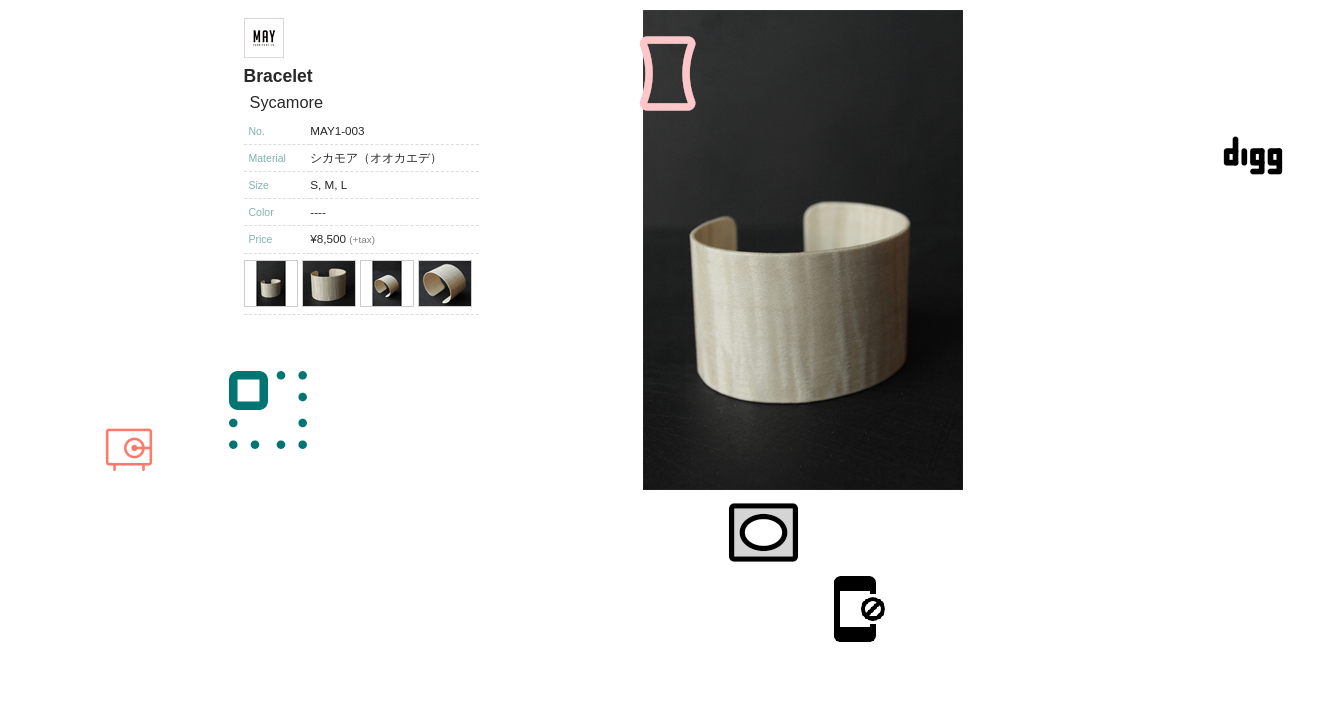  What do you see at coordinates (1253, 154) in the screenshot?
I see `link to digg social news platform` at bounding box center [1253, 154].